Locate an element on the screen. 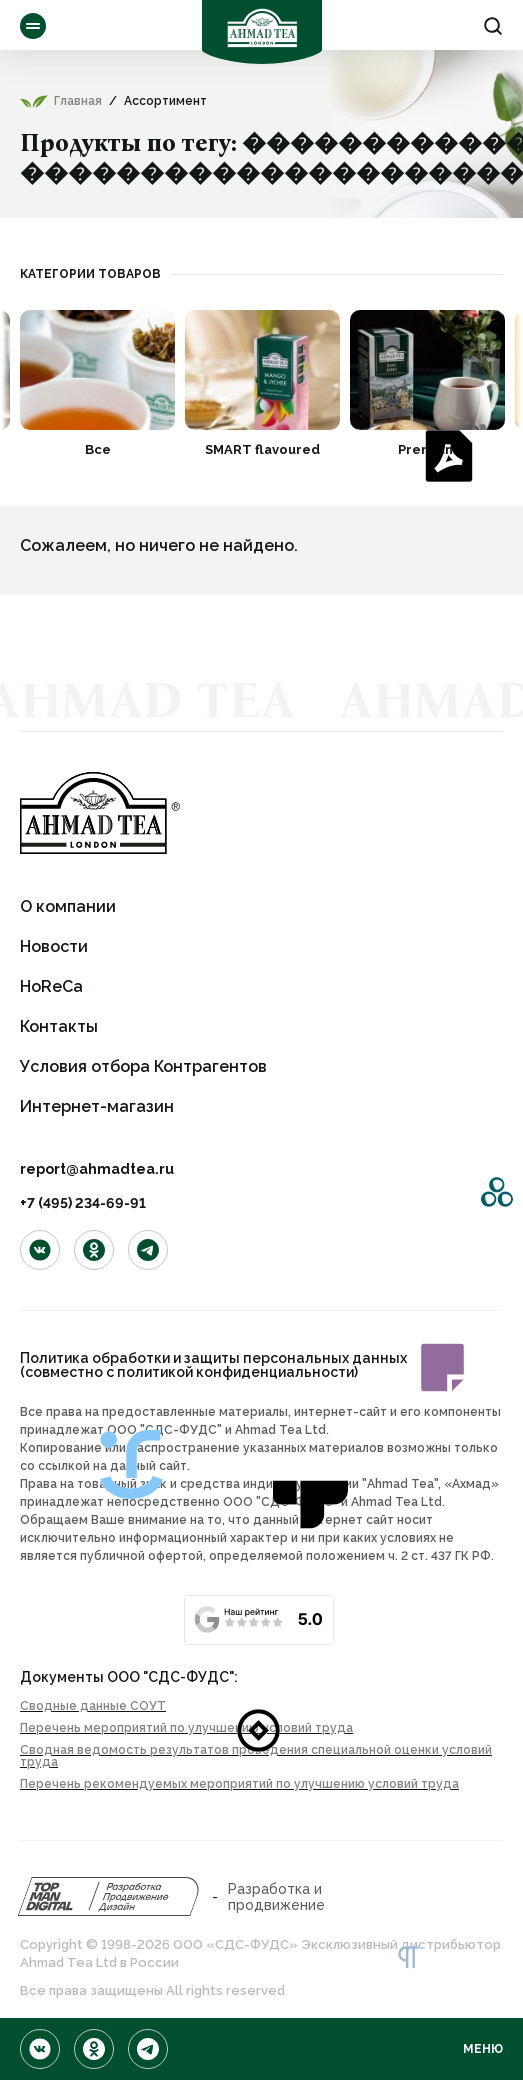 This screenshot has height=2080, width=523. open a PDF document is located at coordinates (449, 456).